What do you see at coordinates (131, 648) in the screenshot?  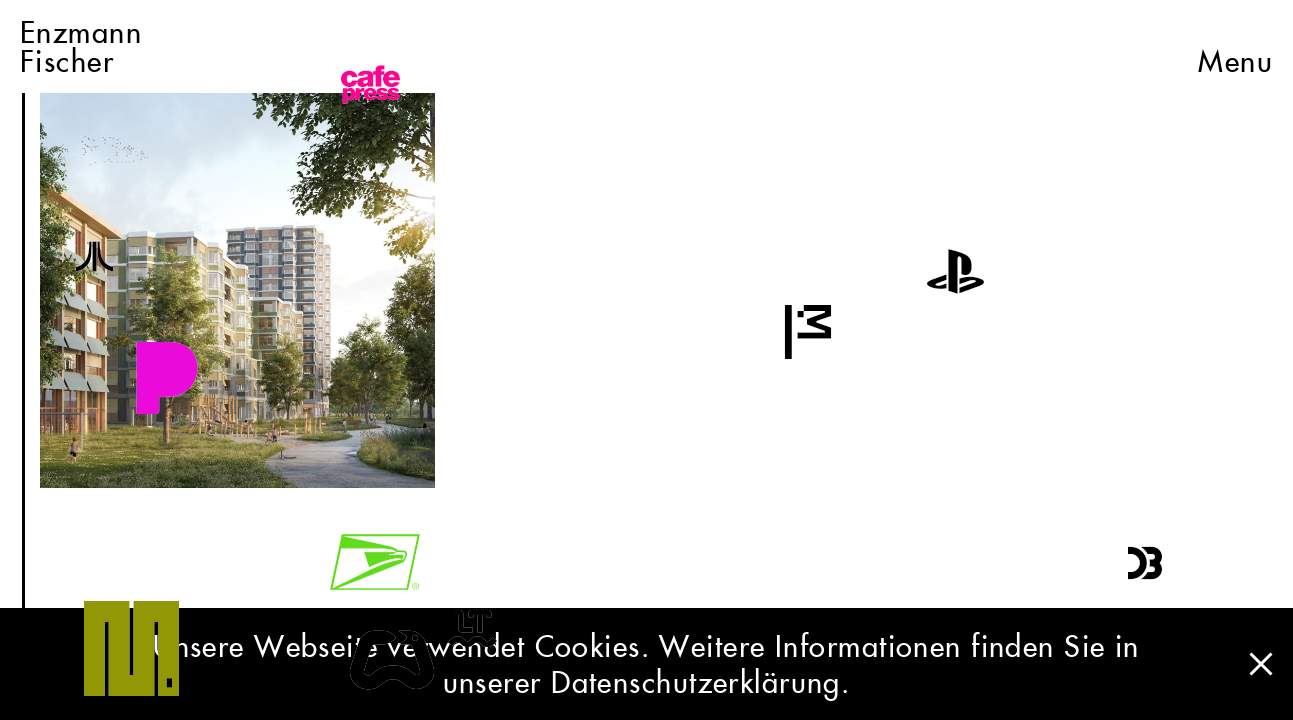 I see `micropython programming language logo` at bounding box center [131, 648].